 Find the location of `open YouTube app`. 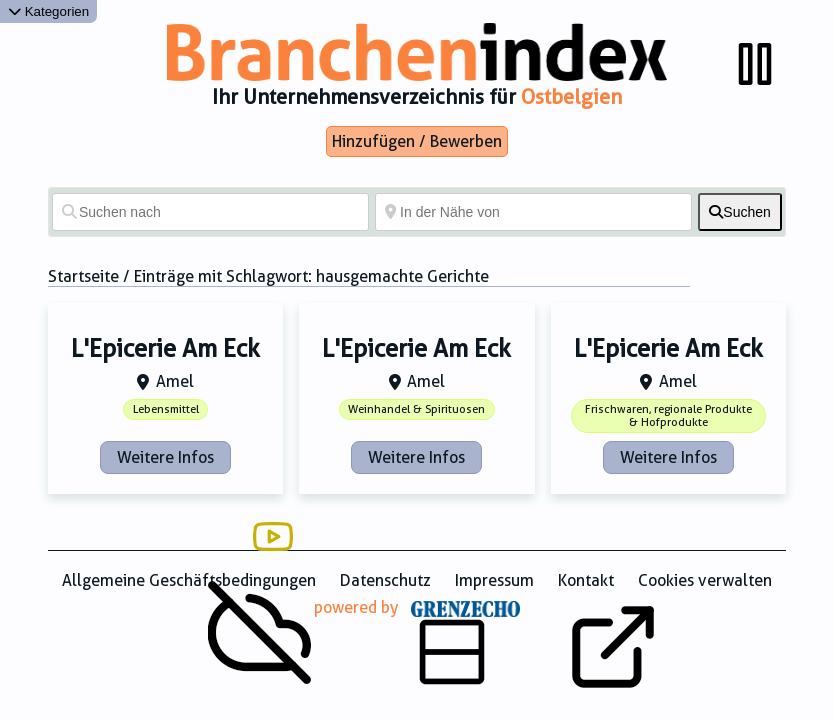

open YouTube app is located at coordinates (273, 537).